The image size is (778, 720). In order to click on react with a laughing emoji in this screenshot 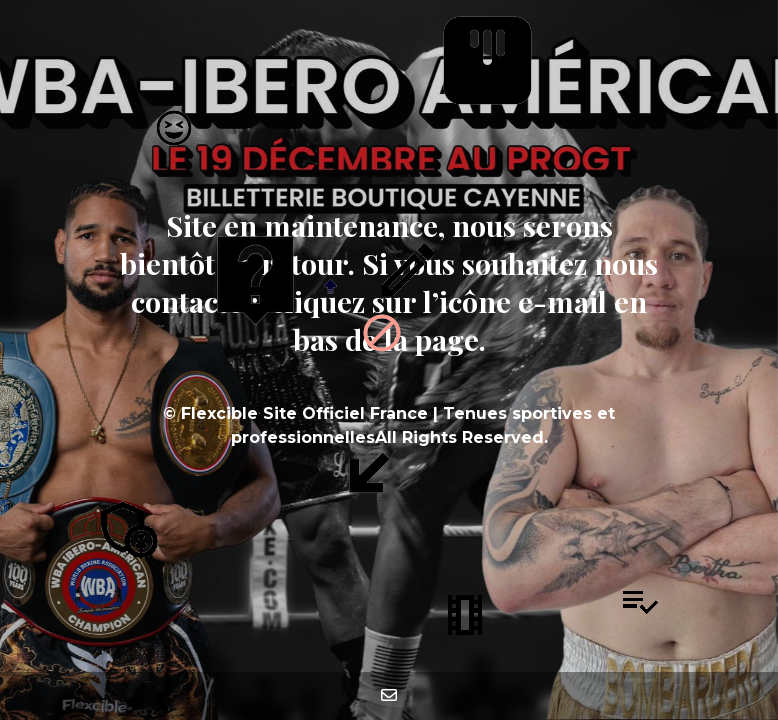, I will do `click(174, 128)`.